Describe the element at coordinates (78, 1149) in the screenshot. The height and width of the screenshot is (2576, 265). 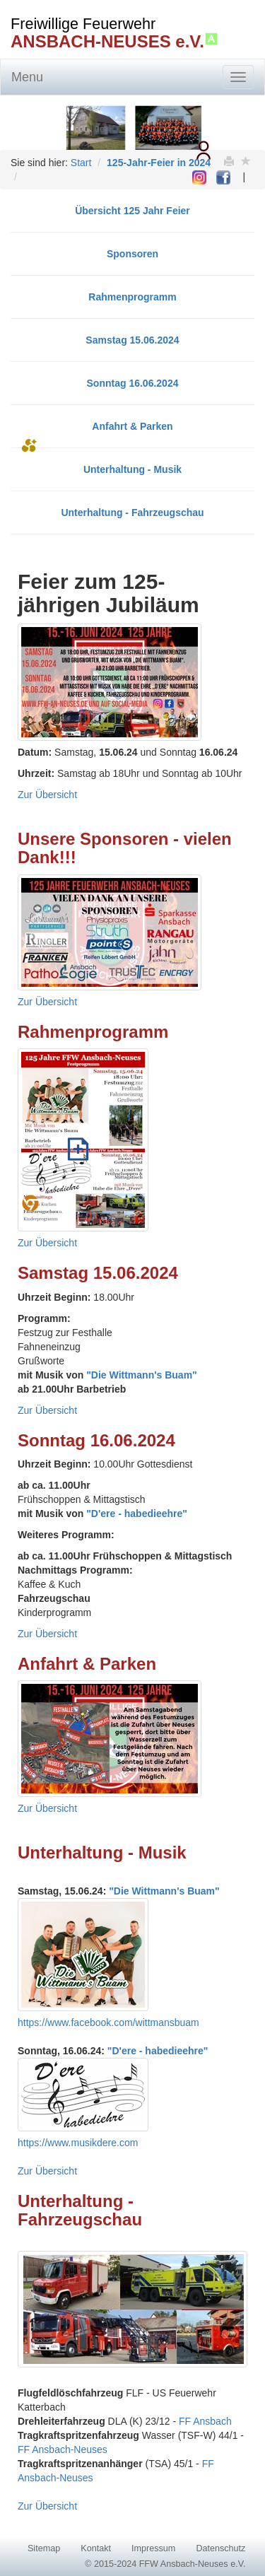
I see `create a new file` at that location.